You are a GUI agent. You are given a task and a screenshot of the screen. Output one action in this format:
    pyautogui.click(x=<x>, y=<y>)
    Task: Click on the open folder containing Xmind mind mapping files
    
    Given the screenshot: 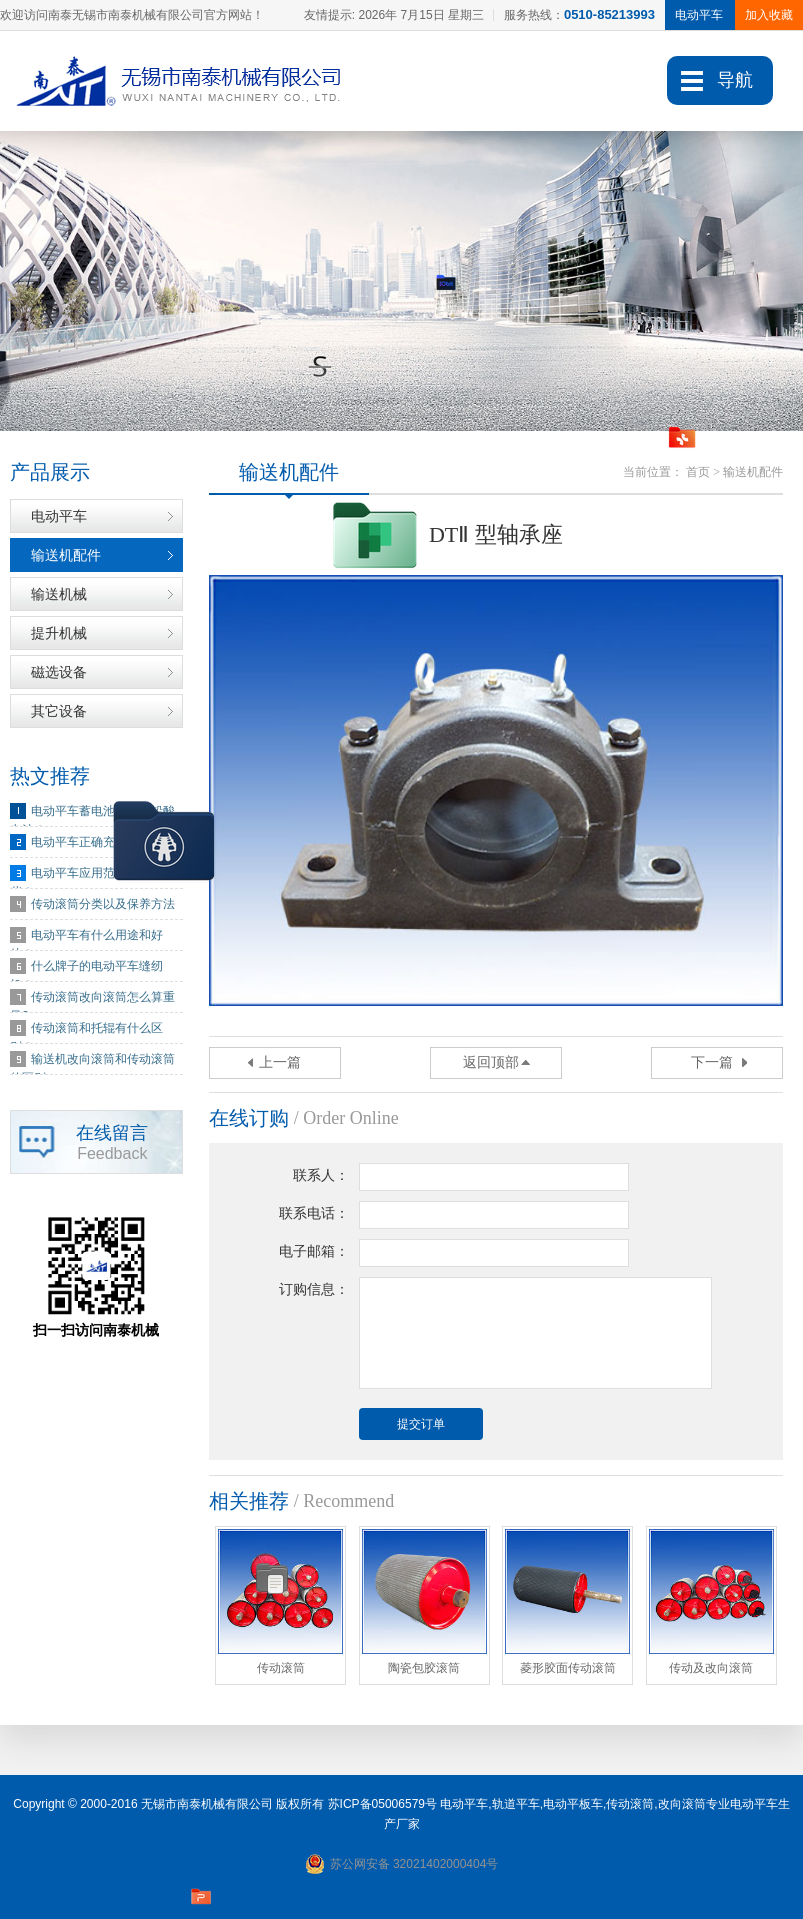 What is the action you would take?
    pyautogui.click(x=682, y=438)
    